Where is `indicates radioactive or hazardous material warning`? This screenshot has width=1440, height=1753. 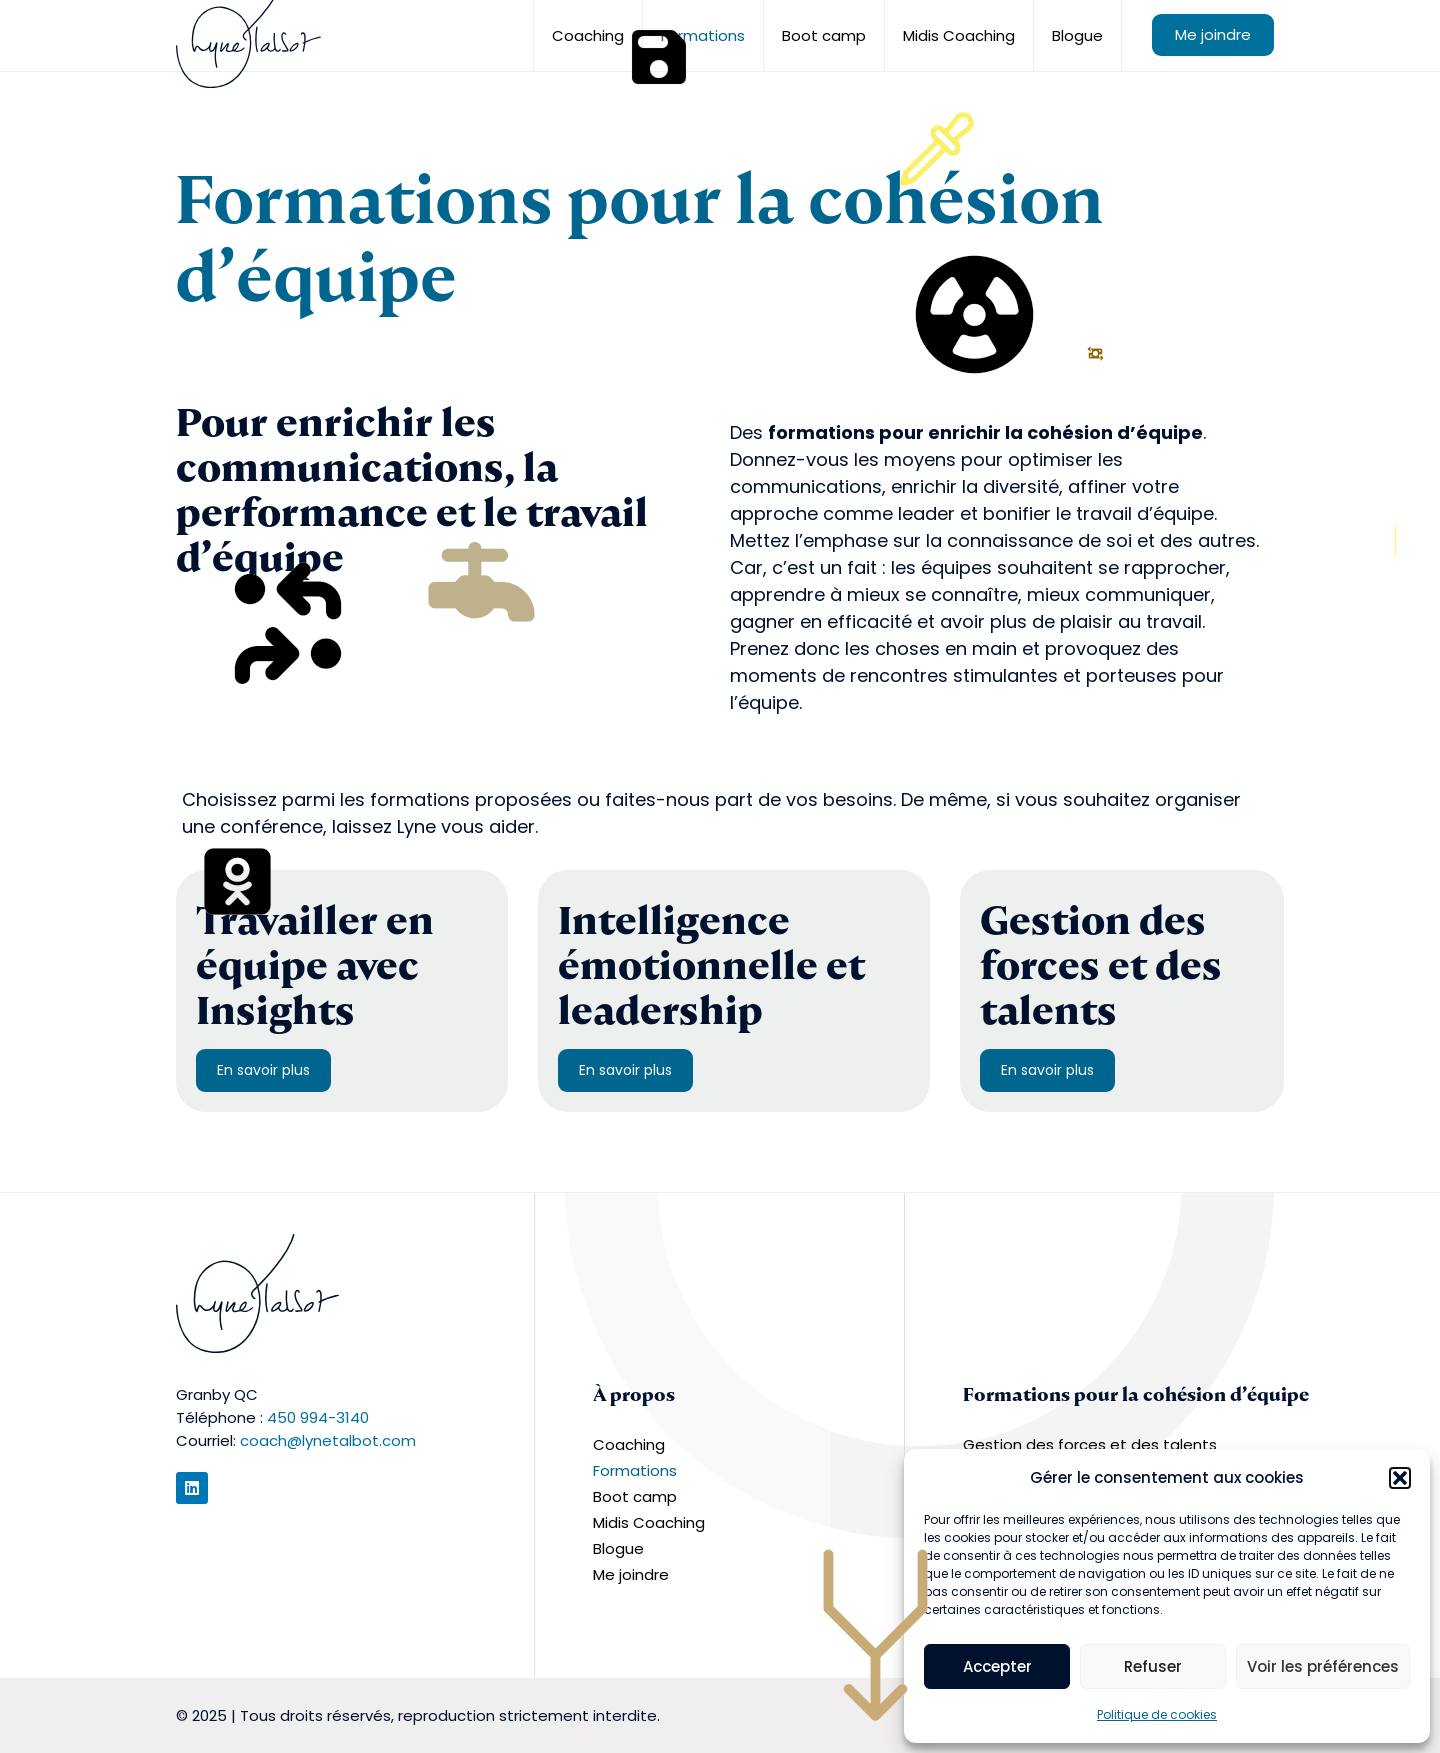
indicates radioactive or hazardous material warning is located at coordinates (974, 314).